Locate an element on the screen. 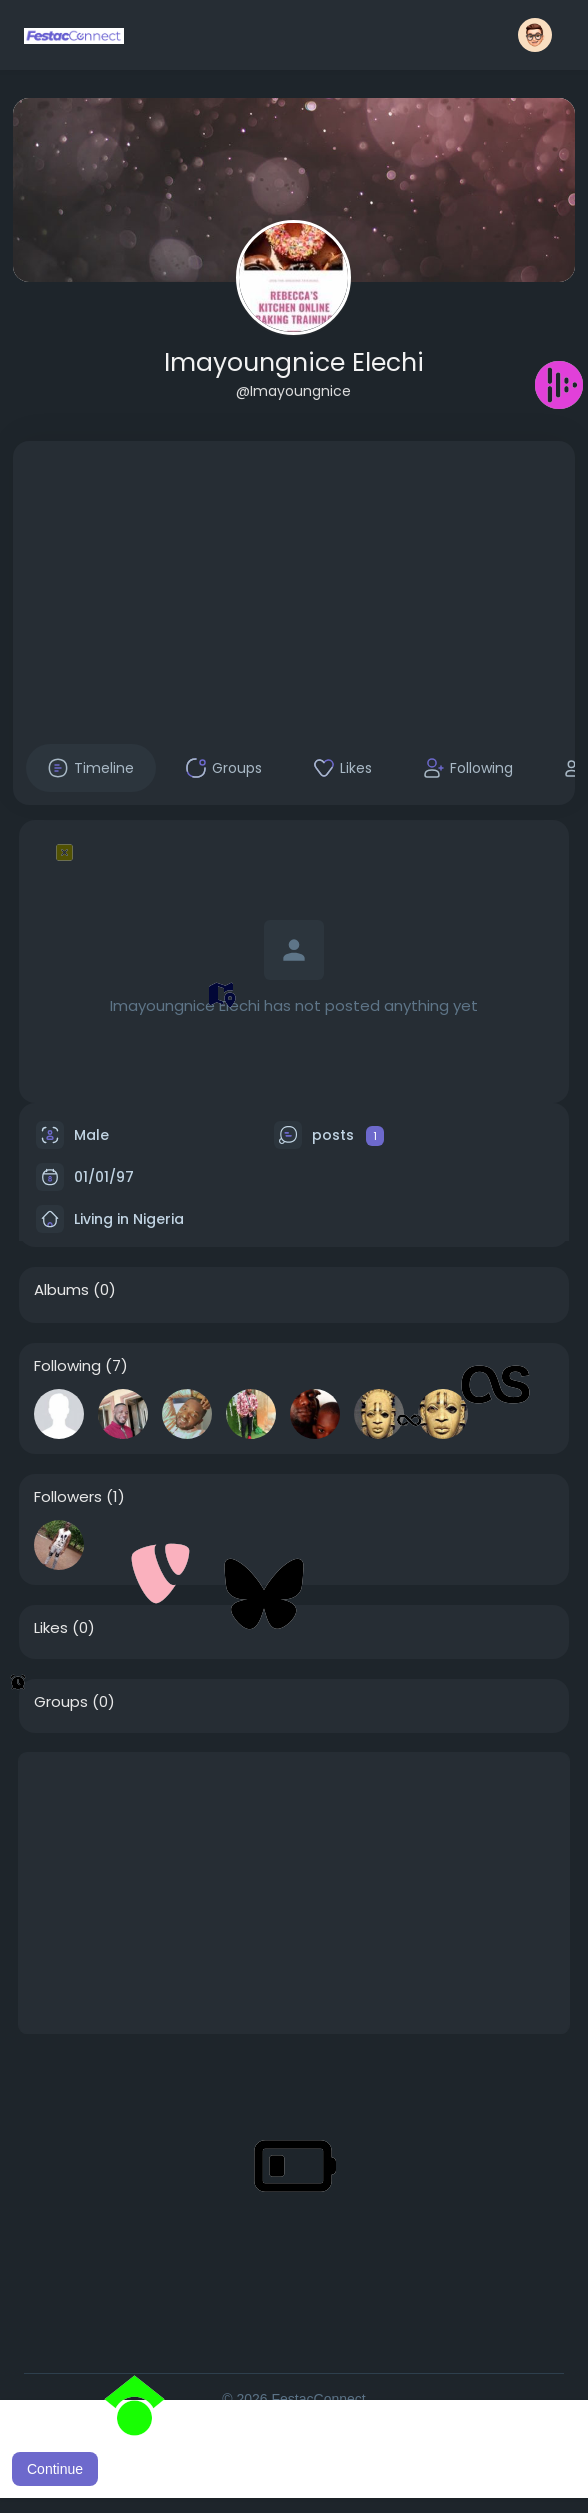 Image resolution: width=588 pixels, height=2513 pixels. typo3 content management system logo is located at coordinates (160, 1573).